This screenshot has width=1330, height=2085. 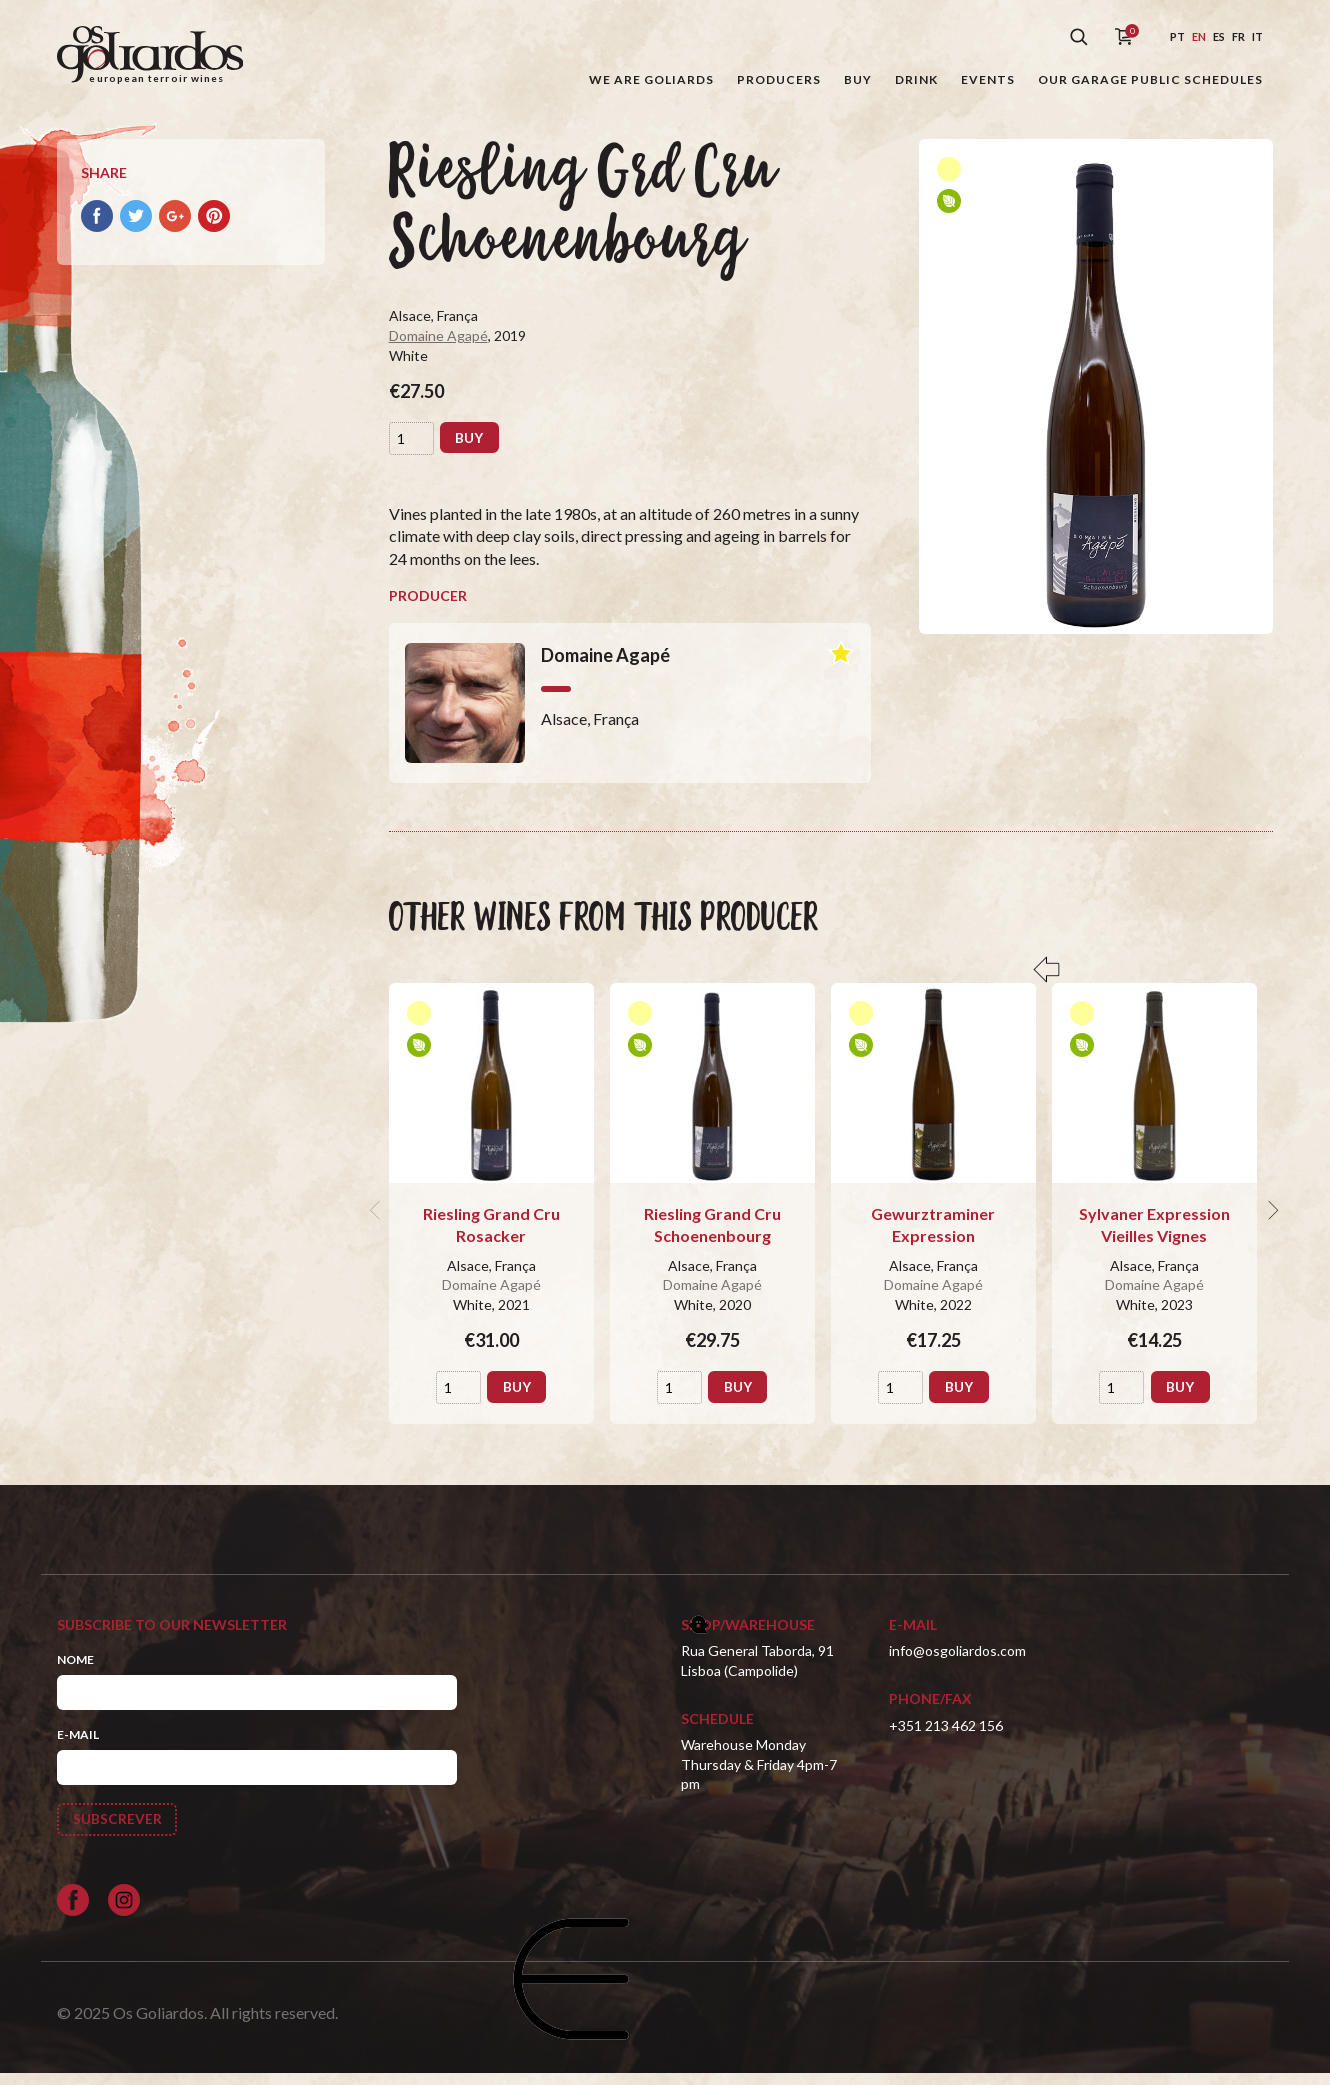 I want to click on indicates set membership in mathematical notation, so click(x=574, y=1979).